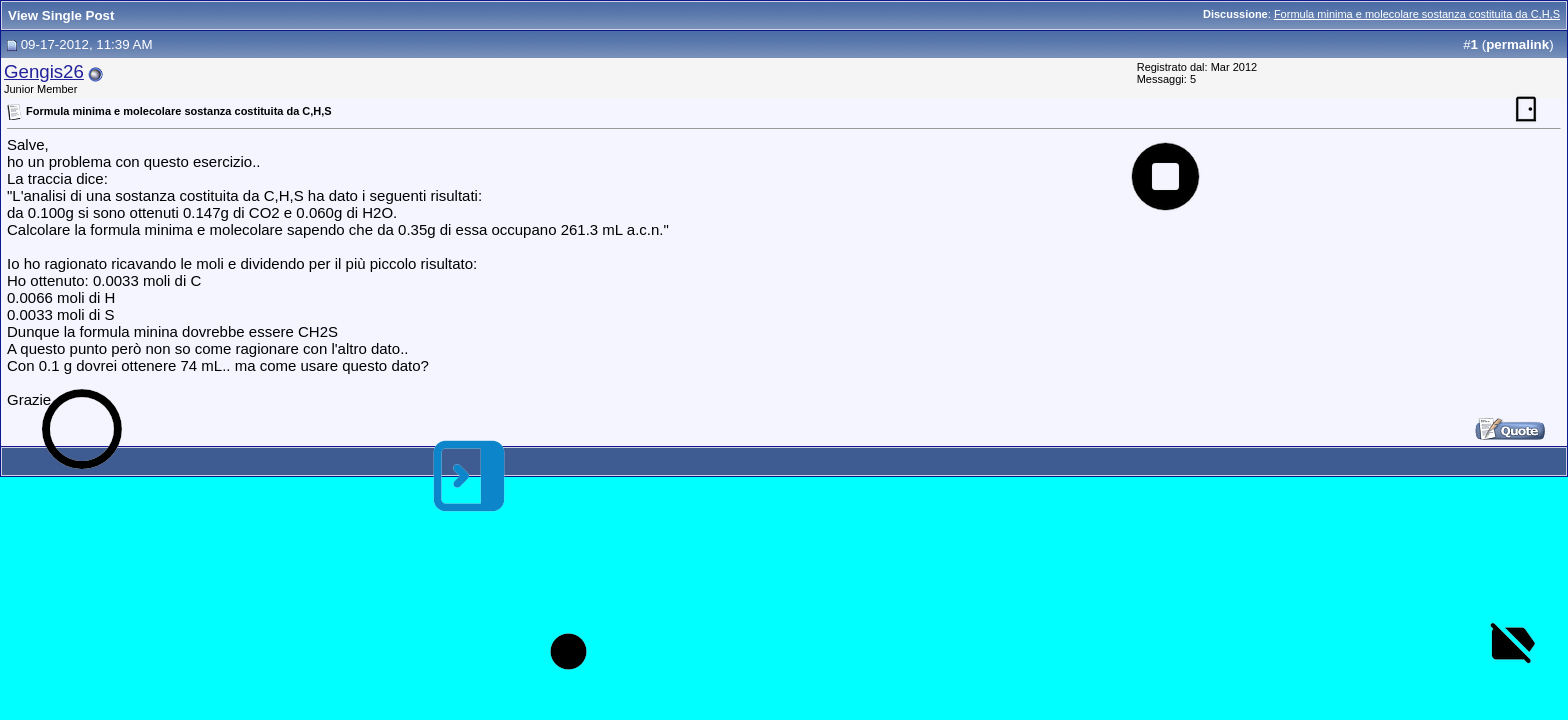 The height and width of the screenshot is (720, 1568). I want to click on stop media playback, so click(1165, 176).